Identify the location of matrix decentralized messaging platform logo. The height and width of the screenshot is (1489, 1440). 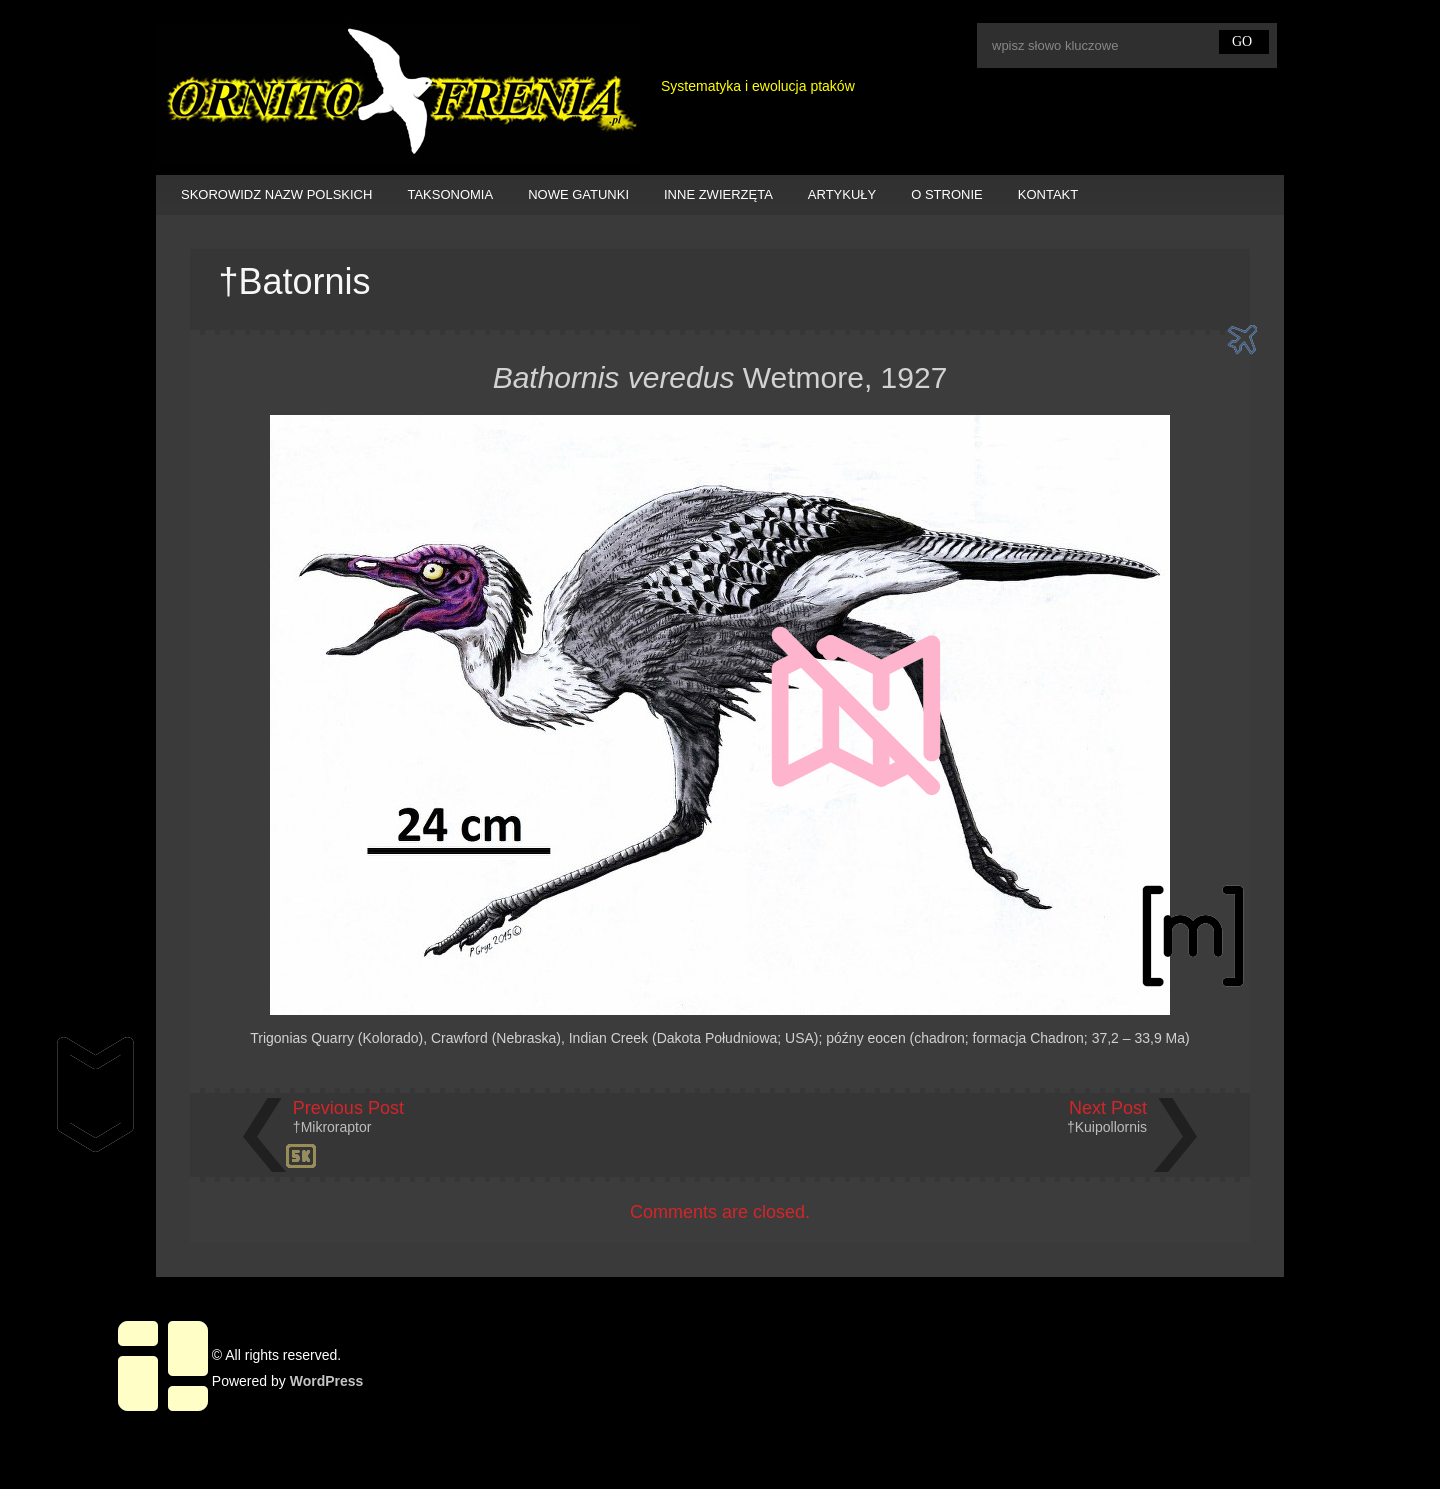
(1193, 936).